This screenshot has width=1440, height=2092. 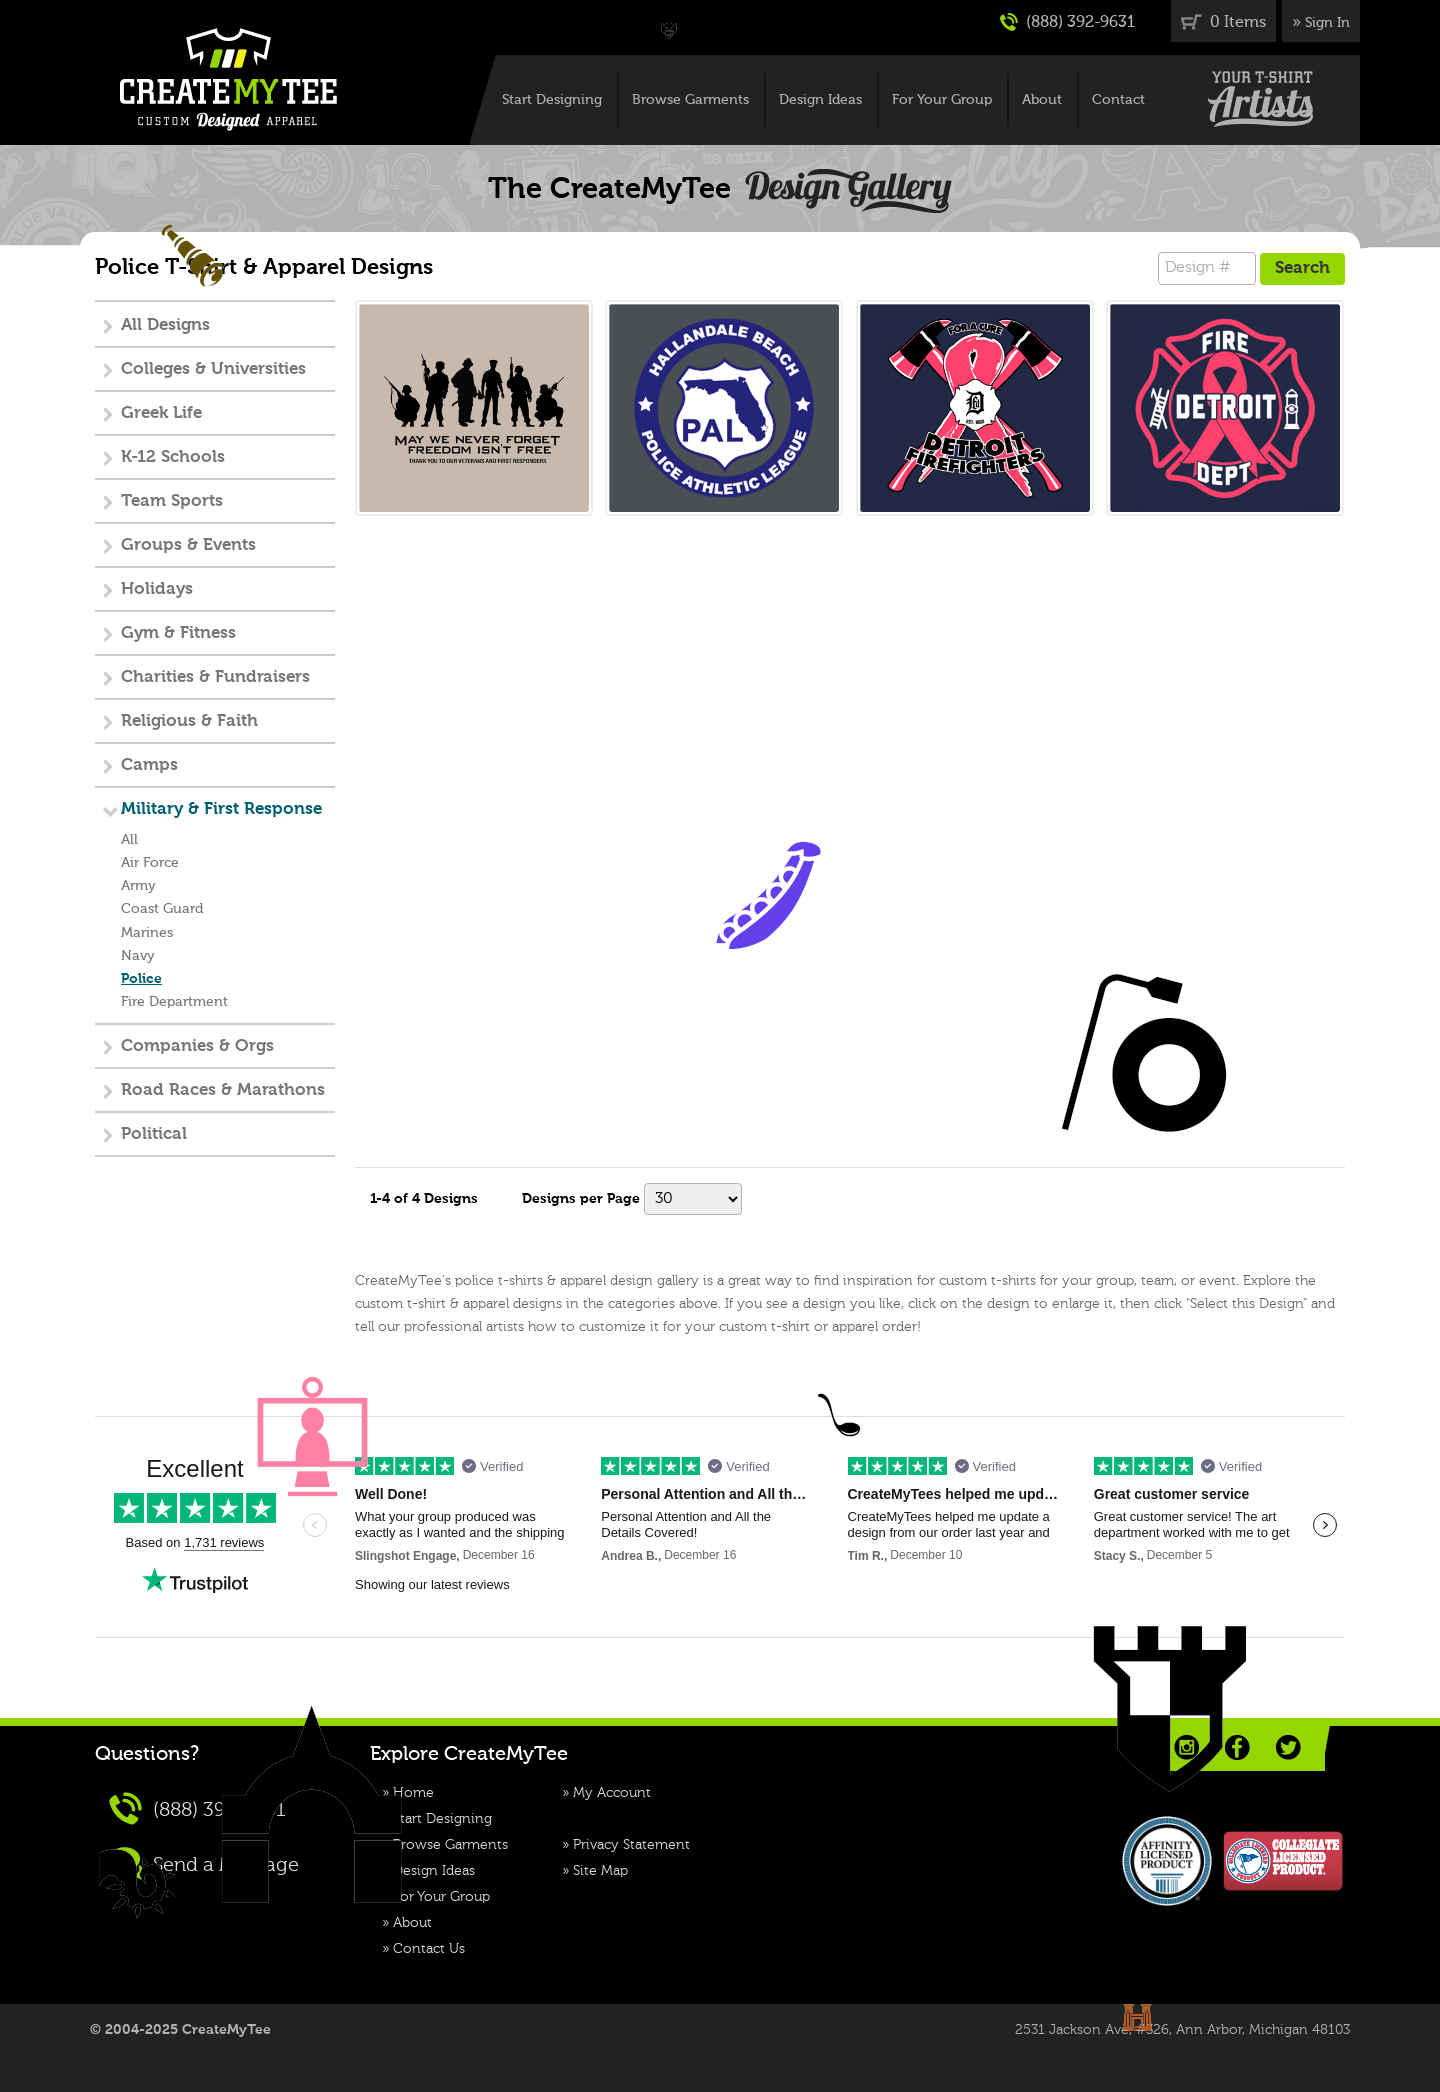 What do you see at coordinates (768, 895) in the screenshot?
I see `select peas as an ingredient` at bounding box center [768, 895].